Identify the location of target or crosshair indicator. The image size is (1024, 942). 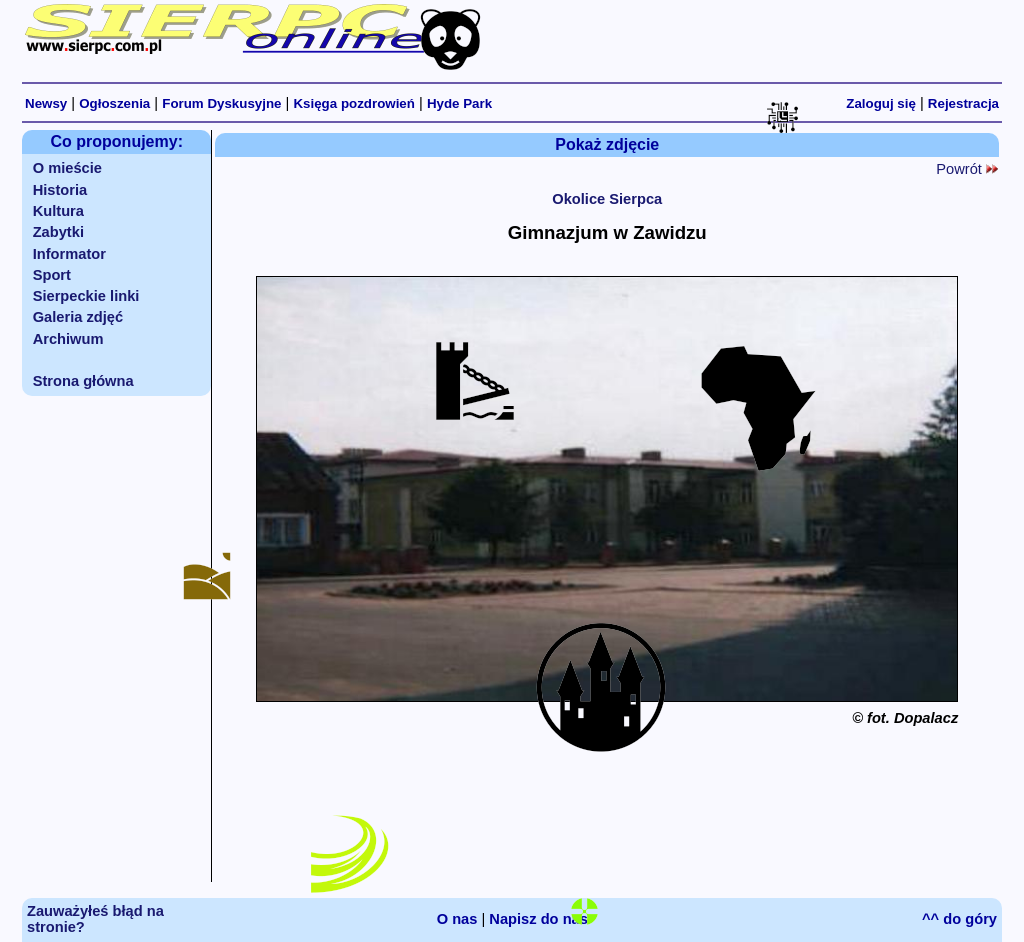
(584, 911).